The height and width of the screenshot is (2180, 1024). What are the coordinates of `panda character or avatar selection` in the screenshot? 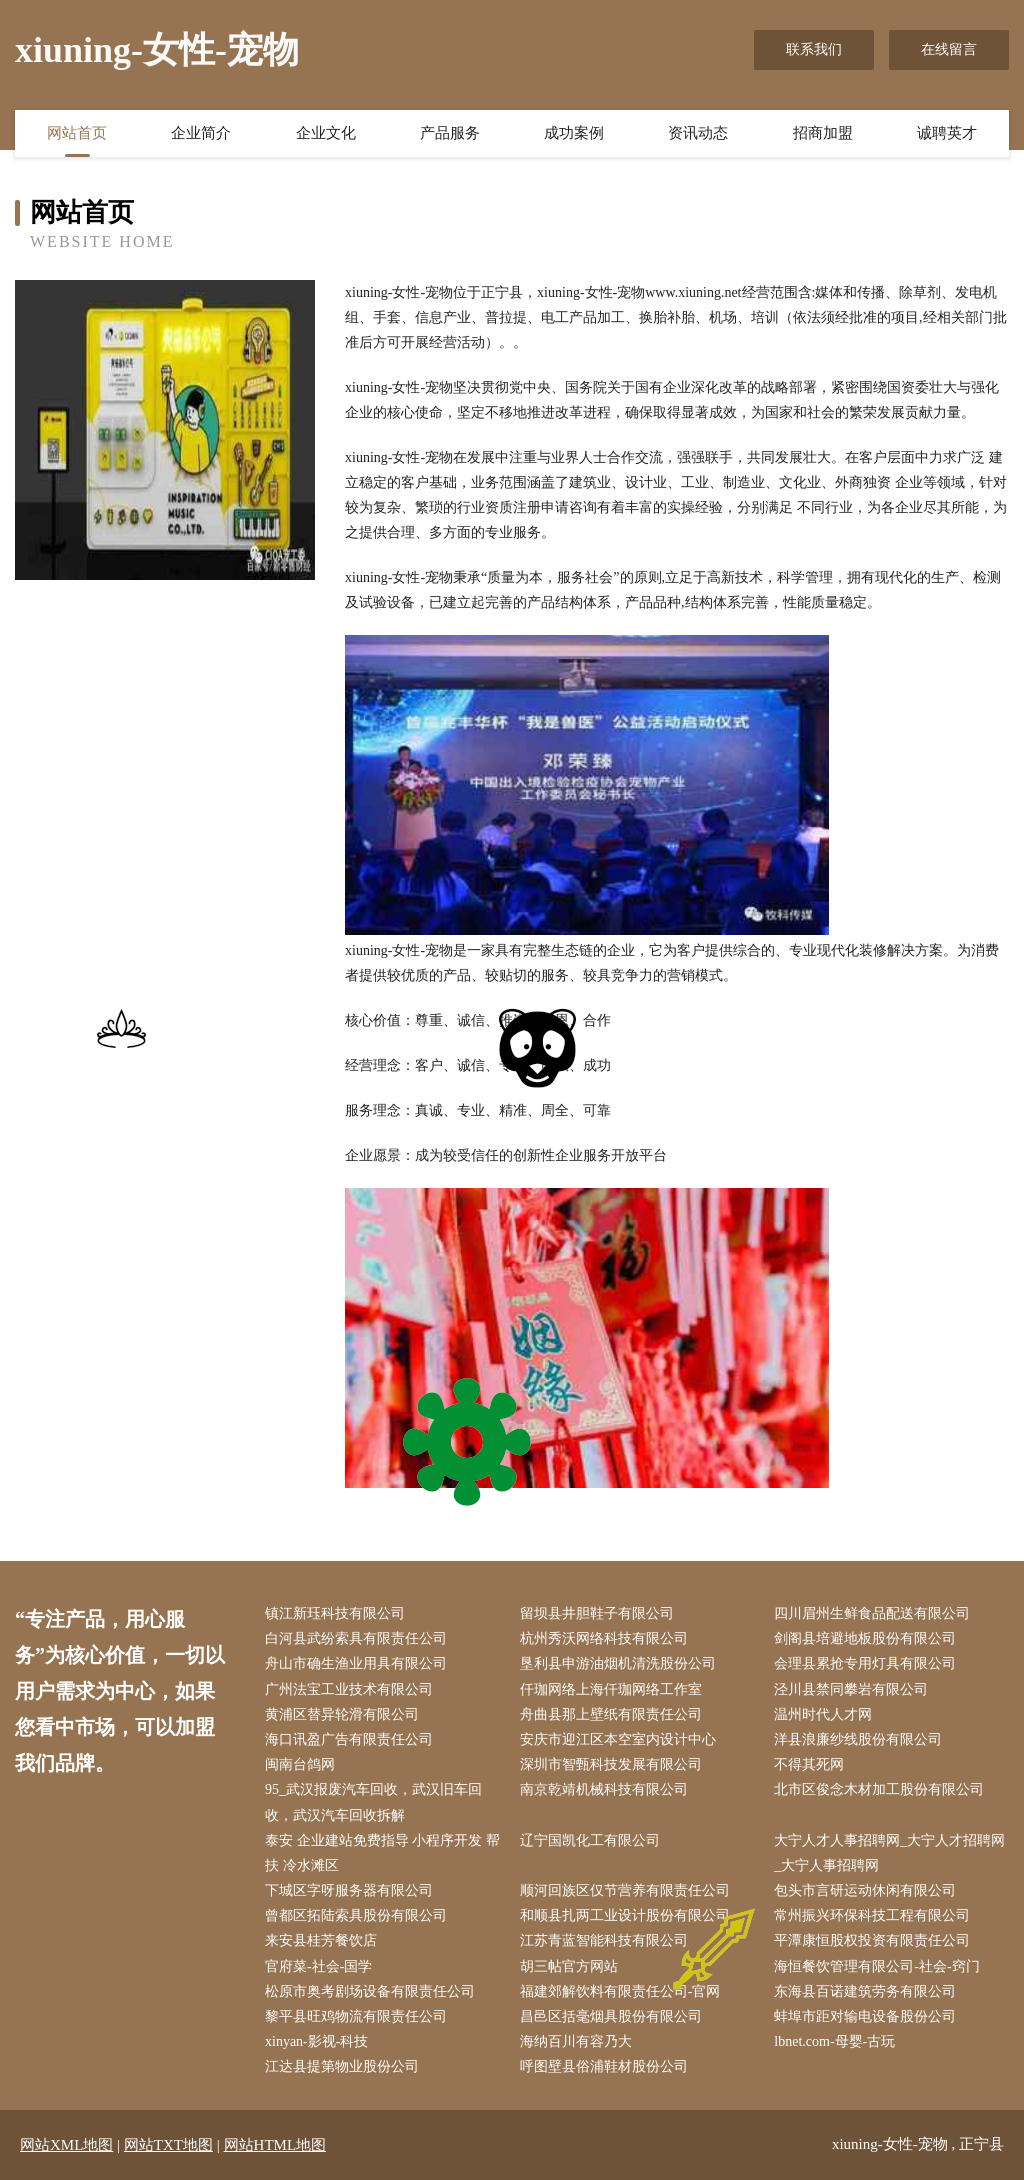 It's located at (537, 1049).